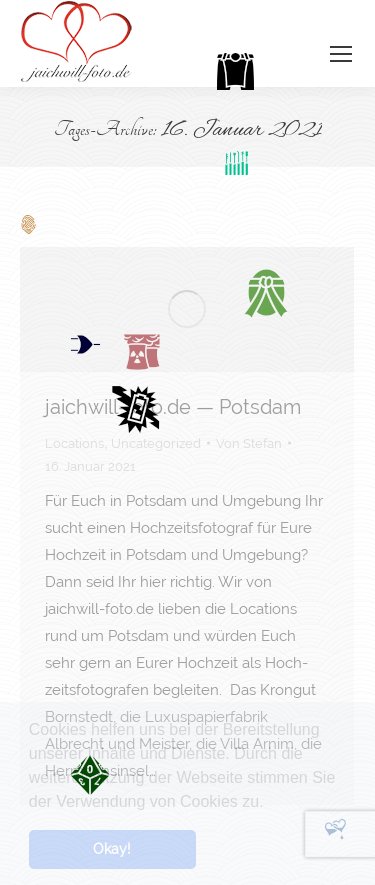 This screenshot has width=375, height=885. I want to click on authenticate using fingerprint, so click(28, 224).